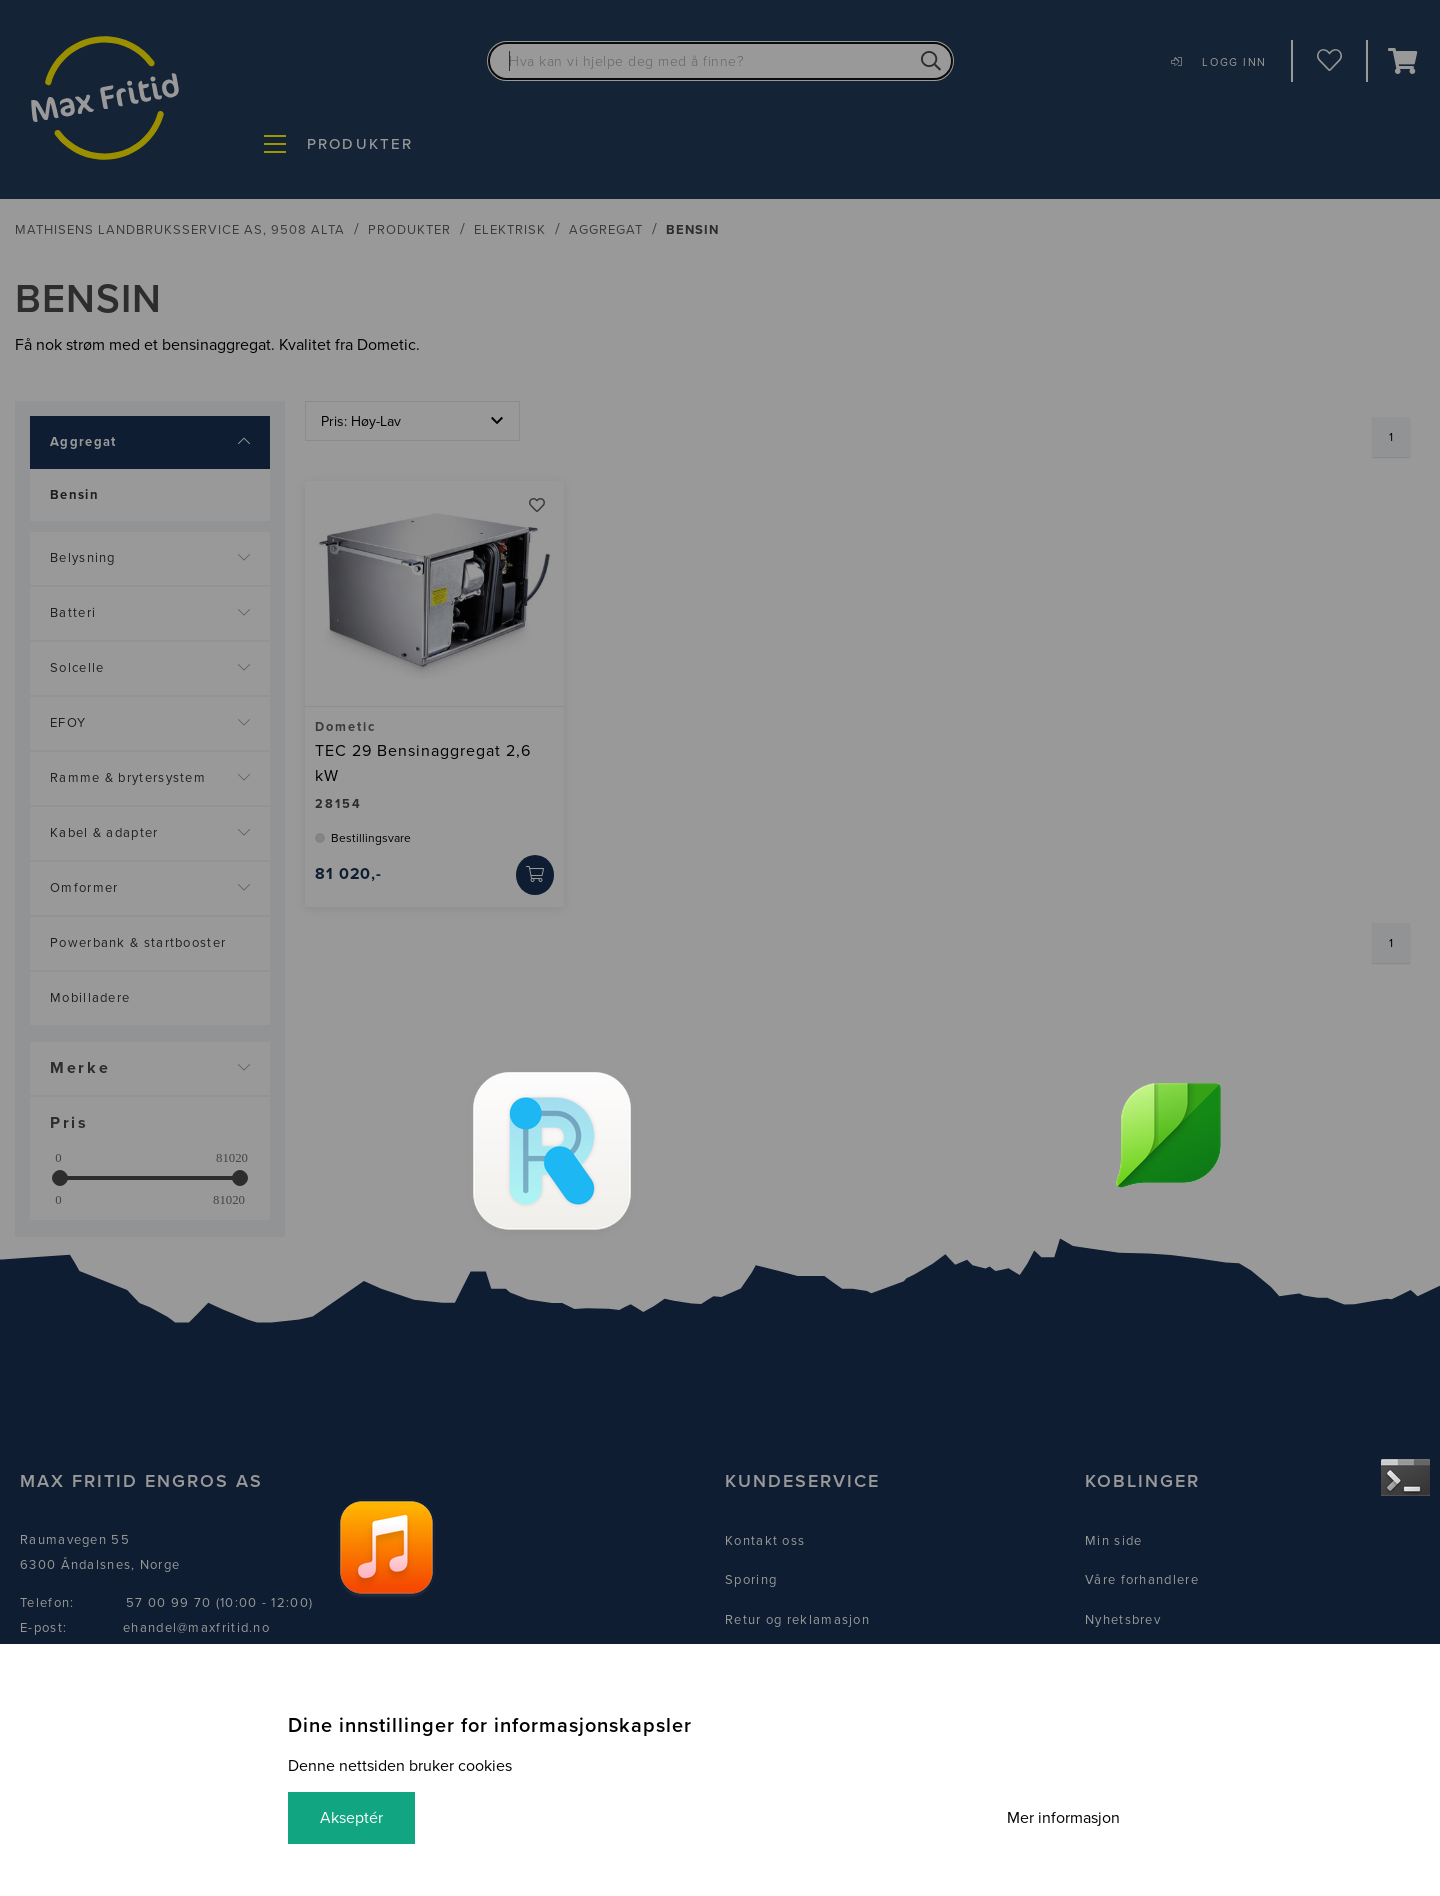 The width and height of the screenshot is (1440, 1896). I want to click on open the terminal application, so click(1405, 1477).